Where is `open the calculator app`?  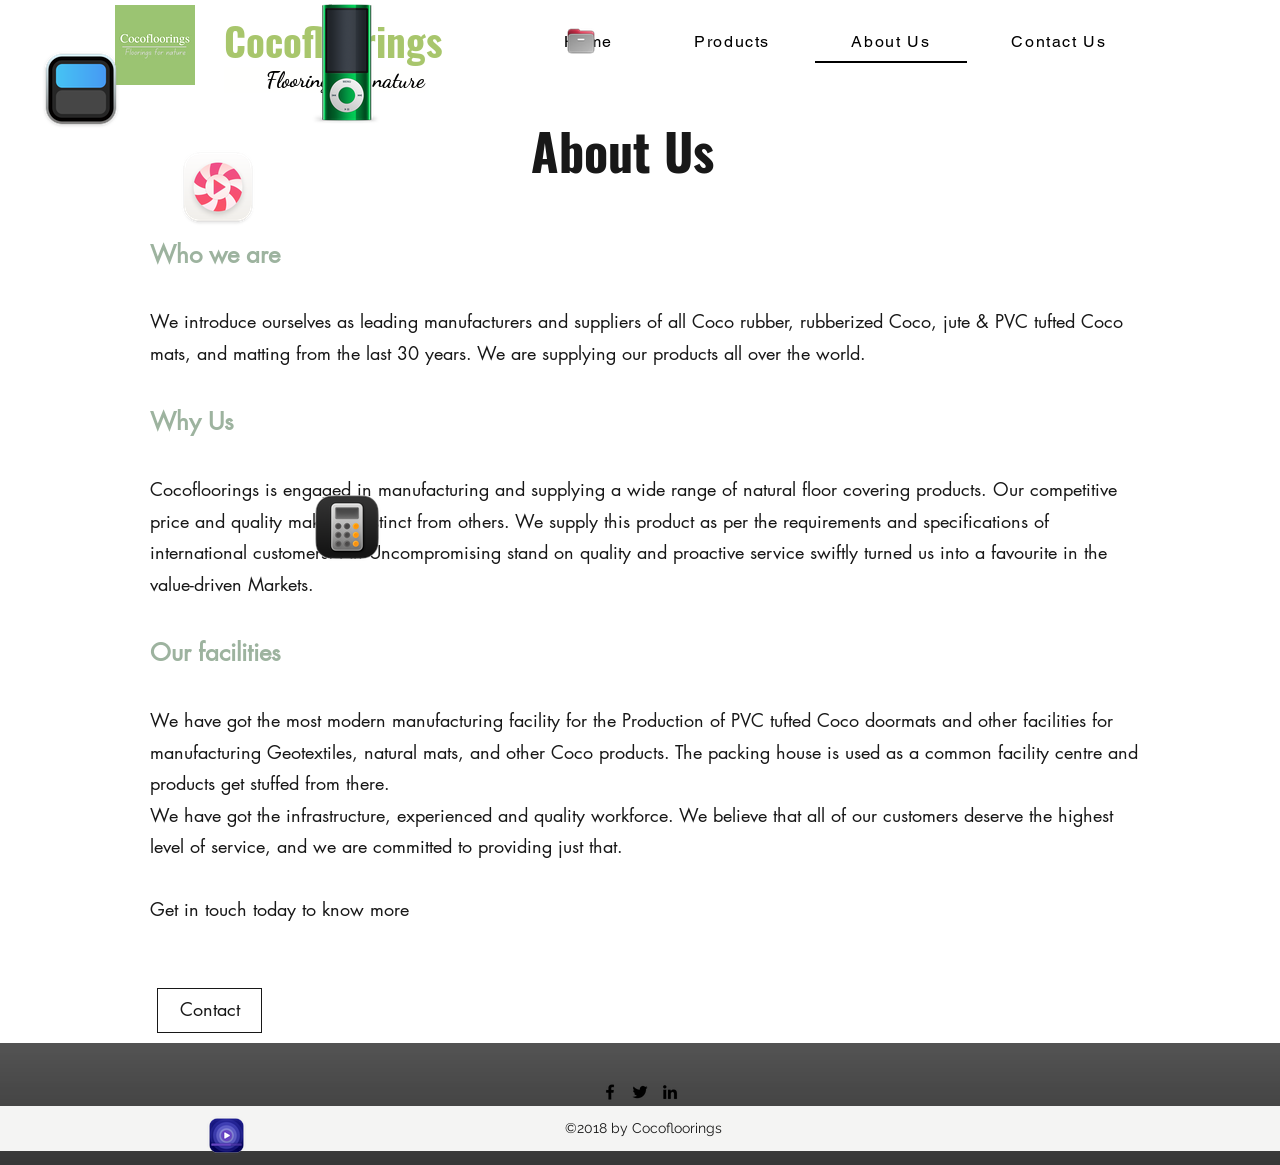 open the calculator app is located at coordinates (347, 527).